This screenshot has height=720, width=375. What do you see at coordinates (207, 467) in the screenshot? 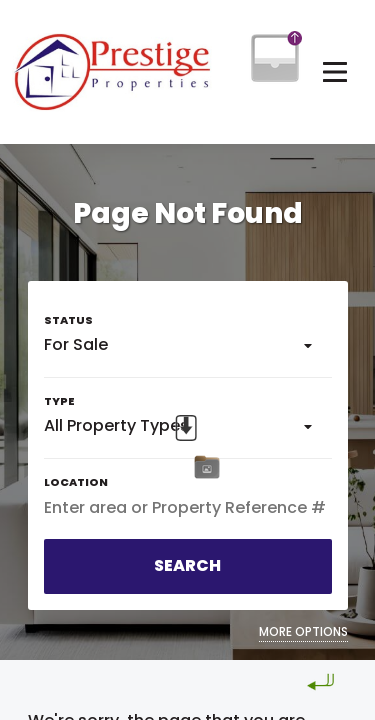
I see `open your pictures folder` at bounding box center [207, 467].